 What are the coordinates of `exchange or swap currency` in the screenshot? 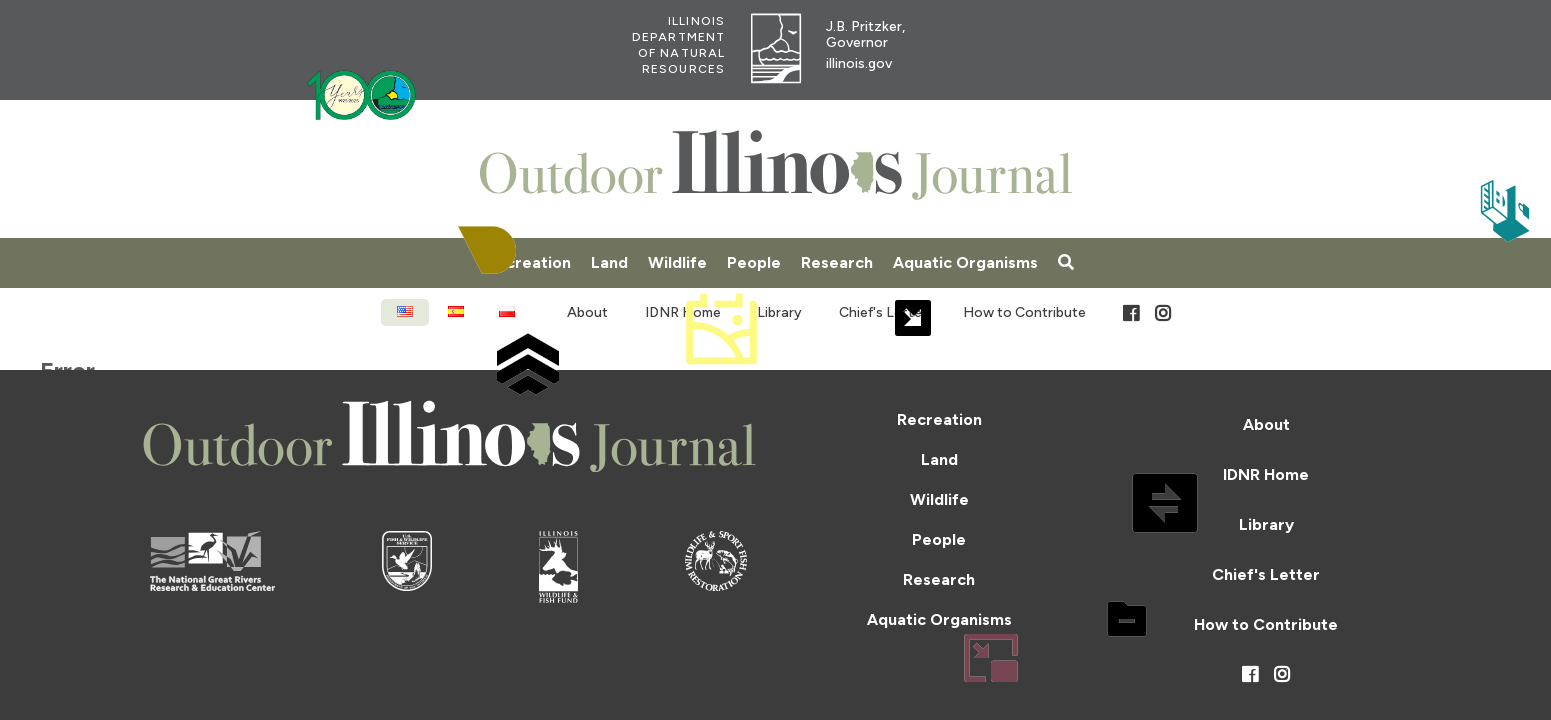 It's located at (1165, 503).